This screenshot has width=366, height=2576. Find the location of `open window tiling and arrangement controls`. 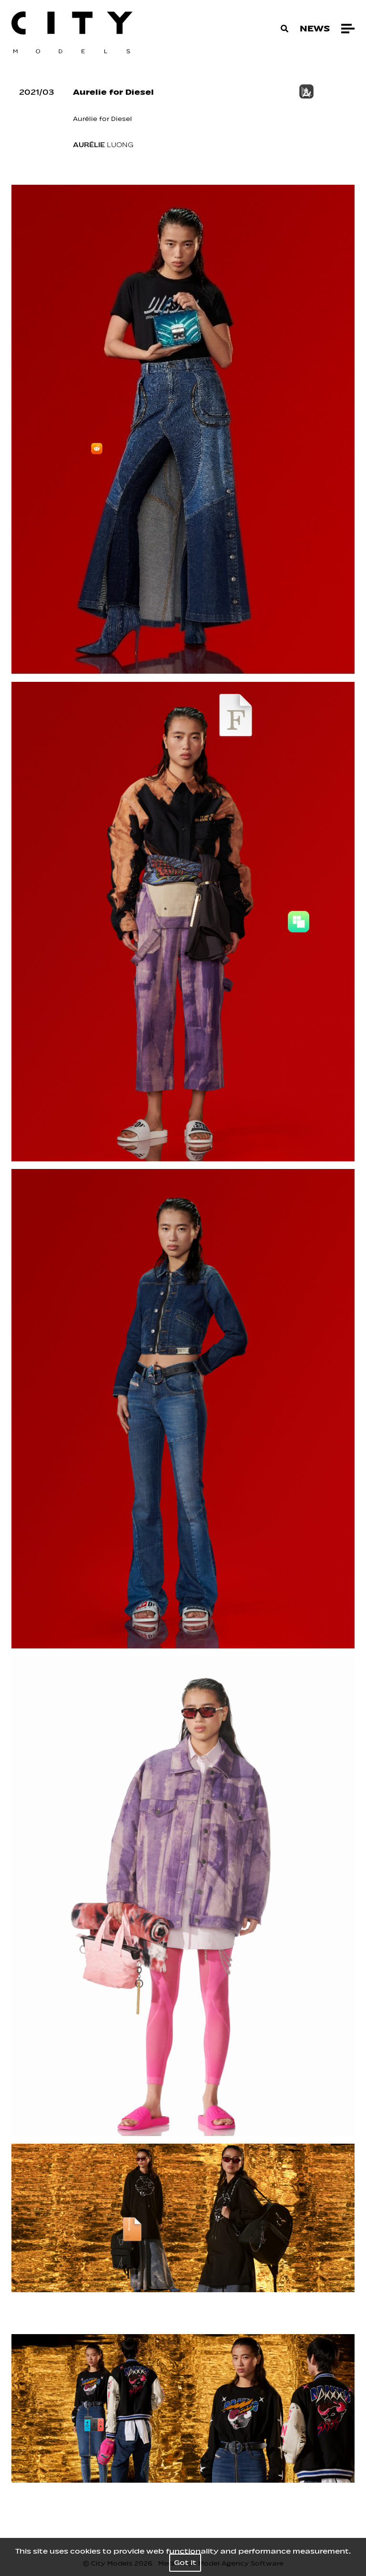

open window tiling and arrangement controls is located at coordinates (298, 921).